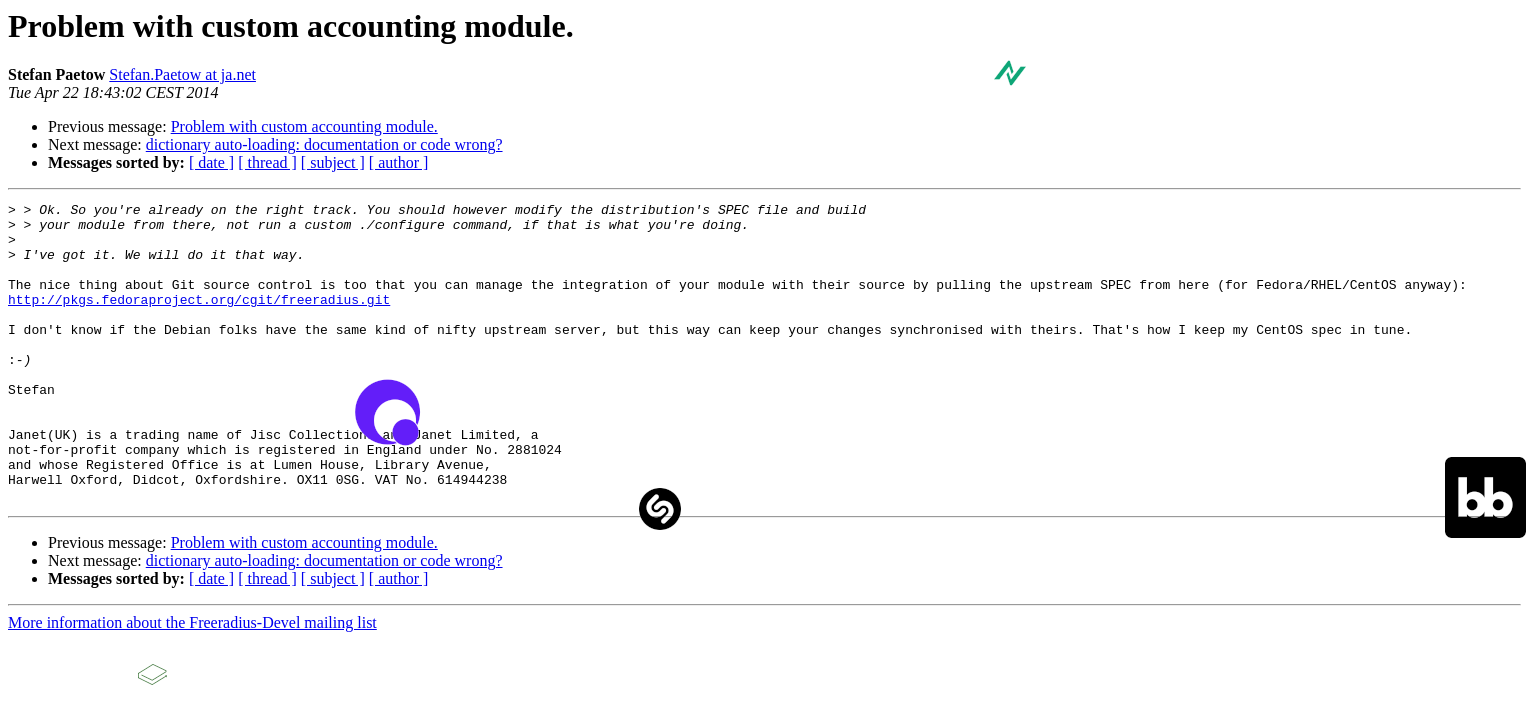 The height and width of the screenshot is (720, 1529). Describe the element at coordinates (387, 412) in the screenshot. I see `quinscape company logo` at that location.